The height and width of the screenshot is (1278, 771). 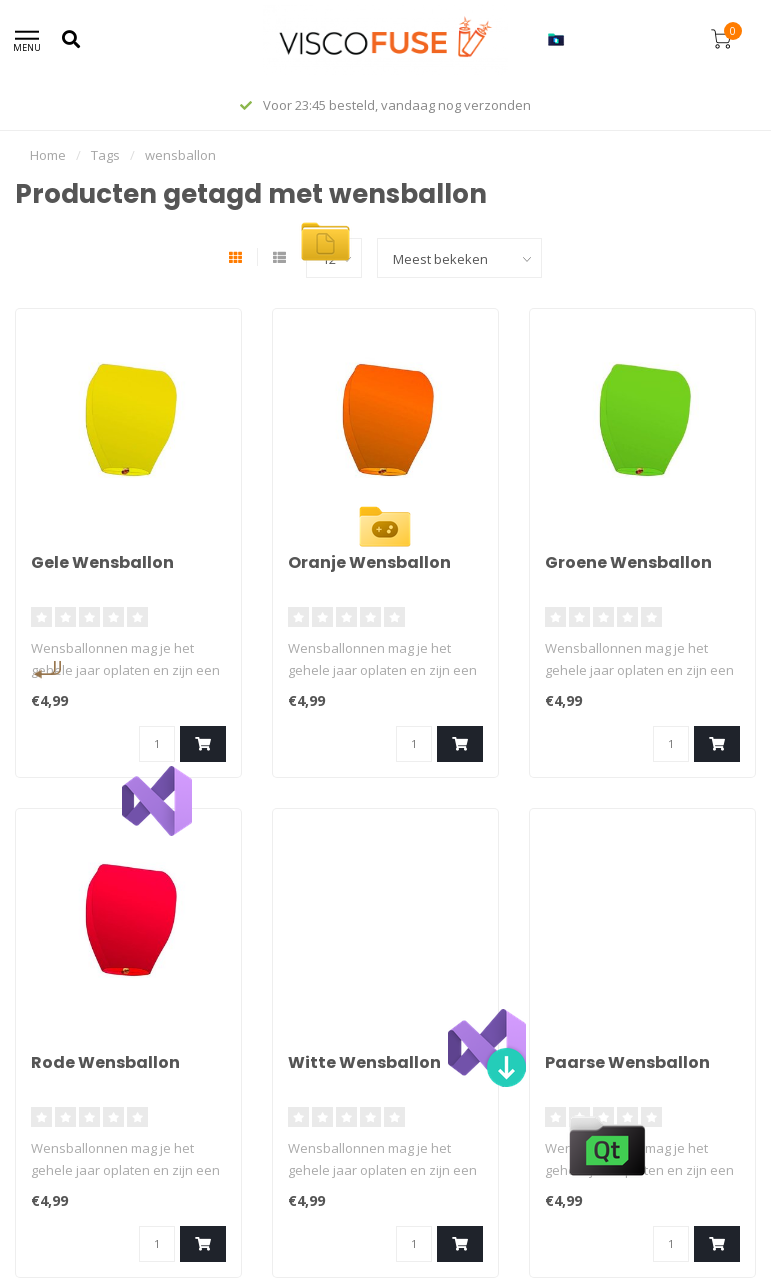 I want to click on open your games folder, so click(x=385, y=528).